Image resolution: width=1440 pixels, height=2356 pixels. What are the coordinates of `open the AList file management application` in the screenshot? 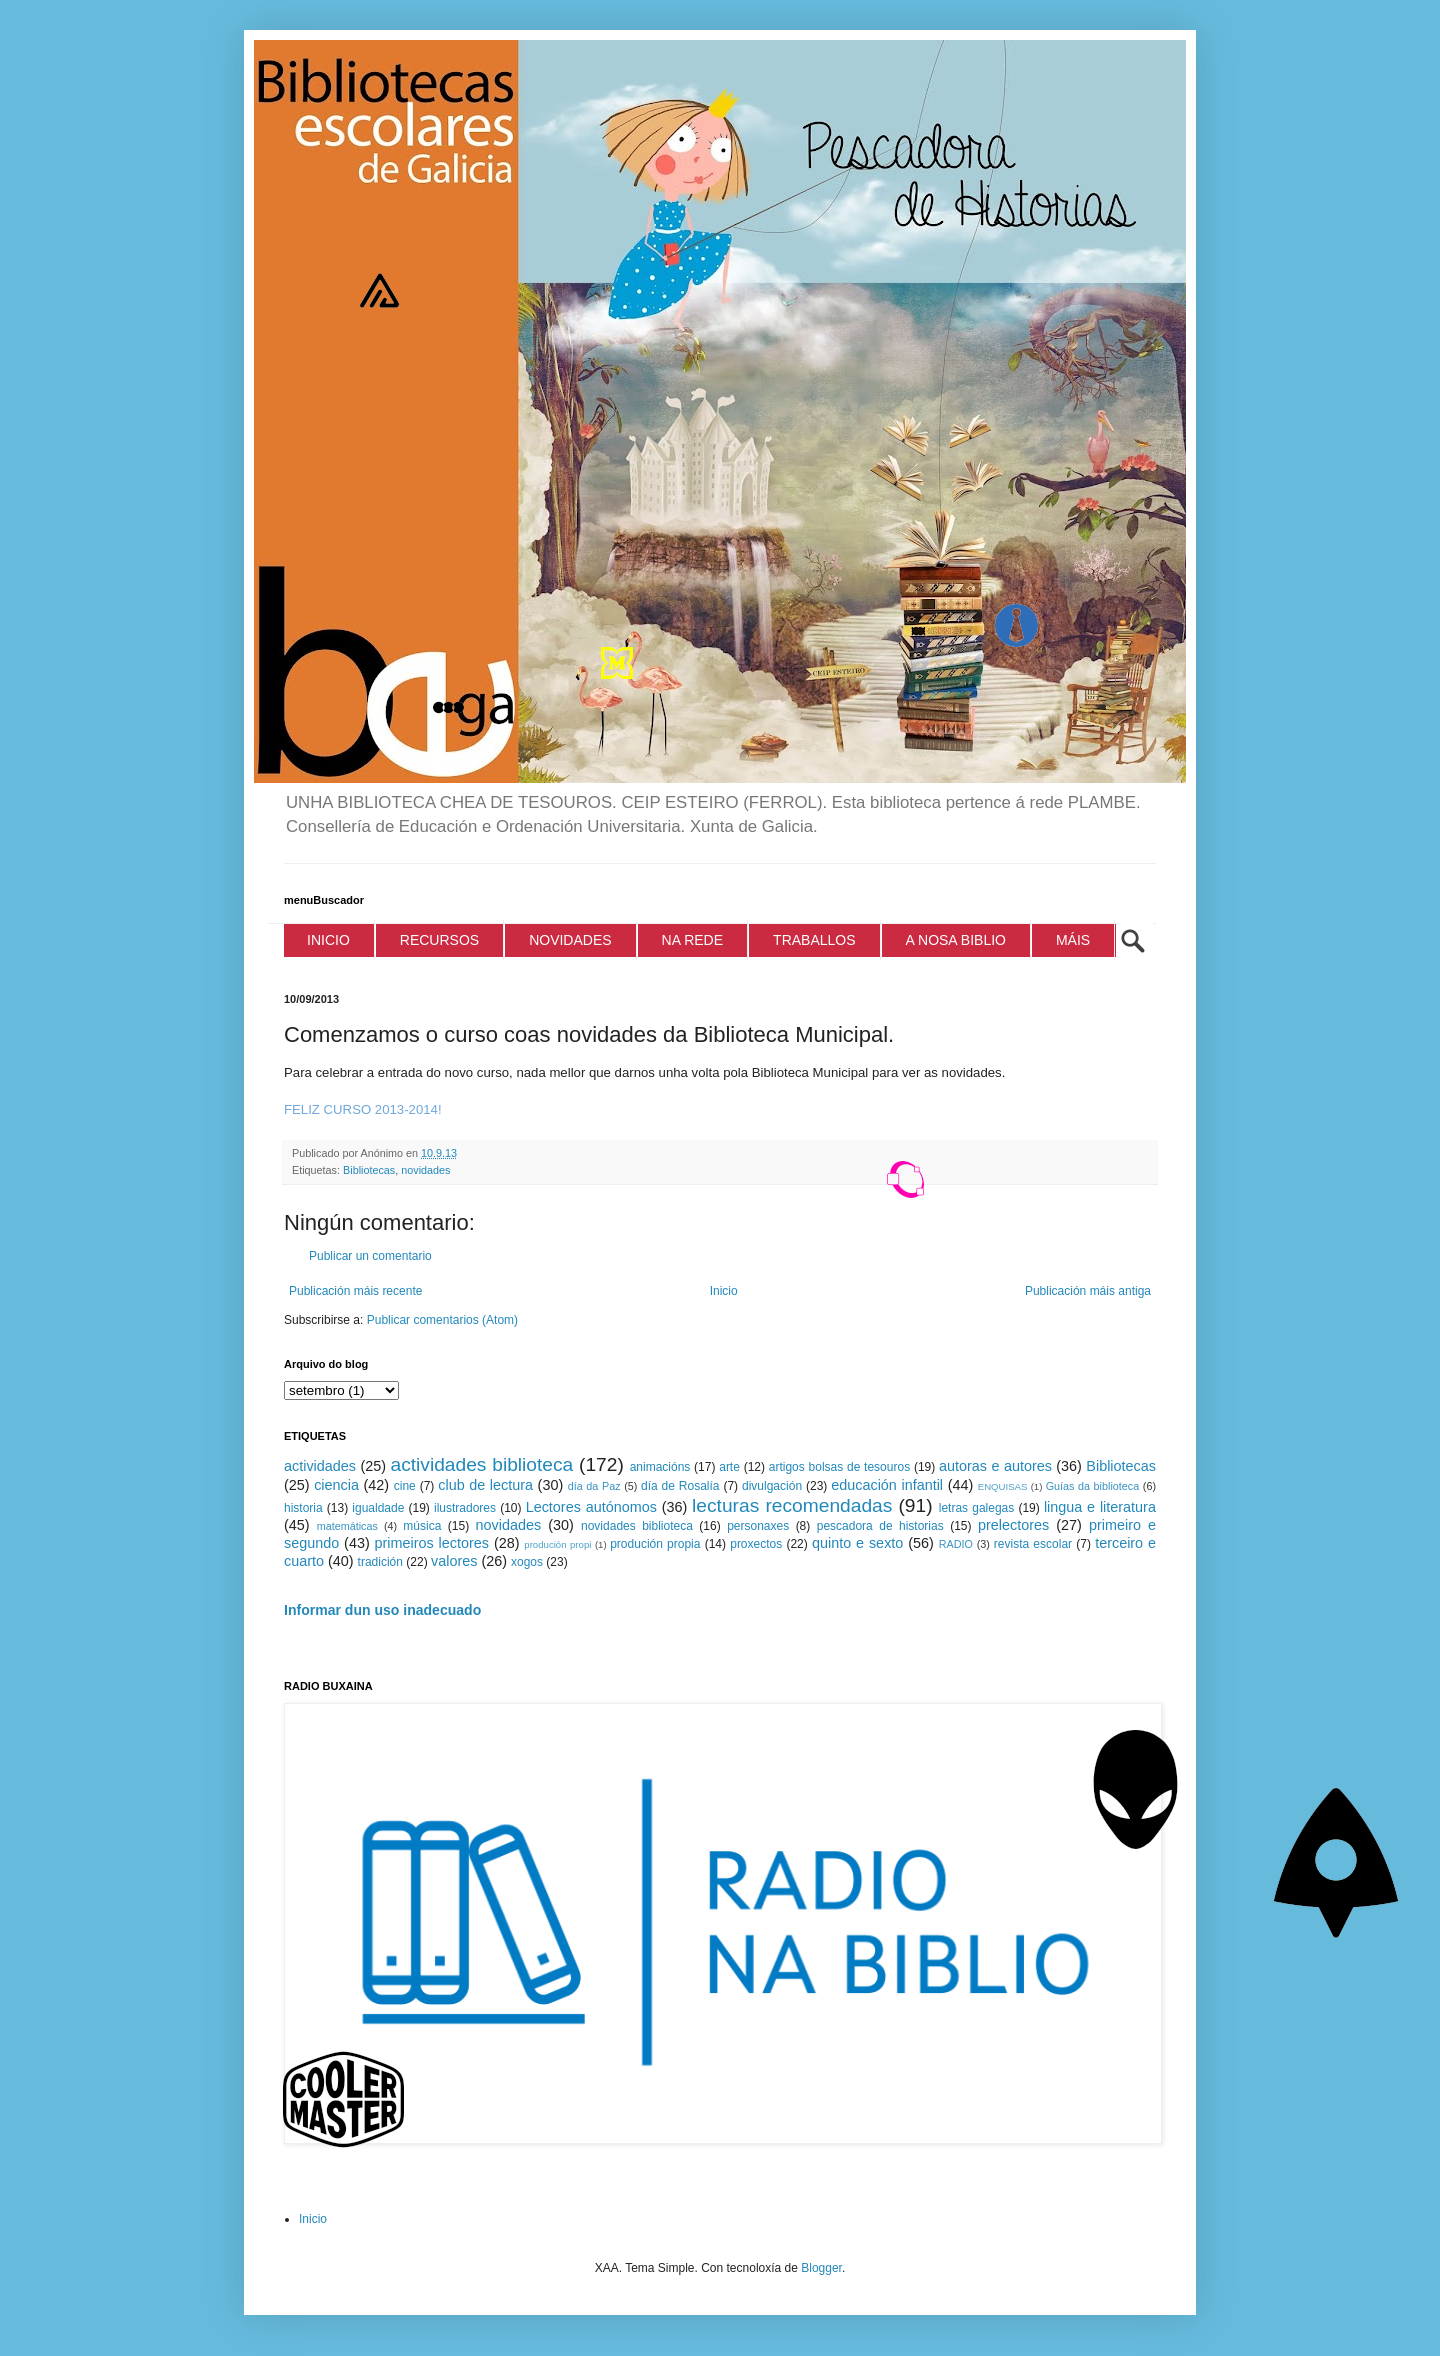 It's located at (379, 290).